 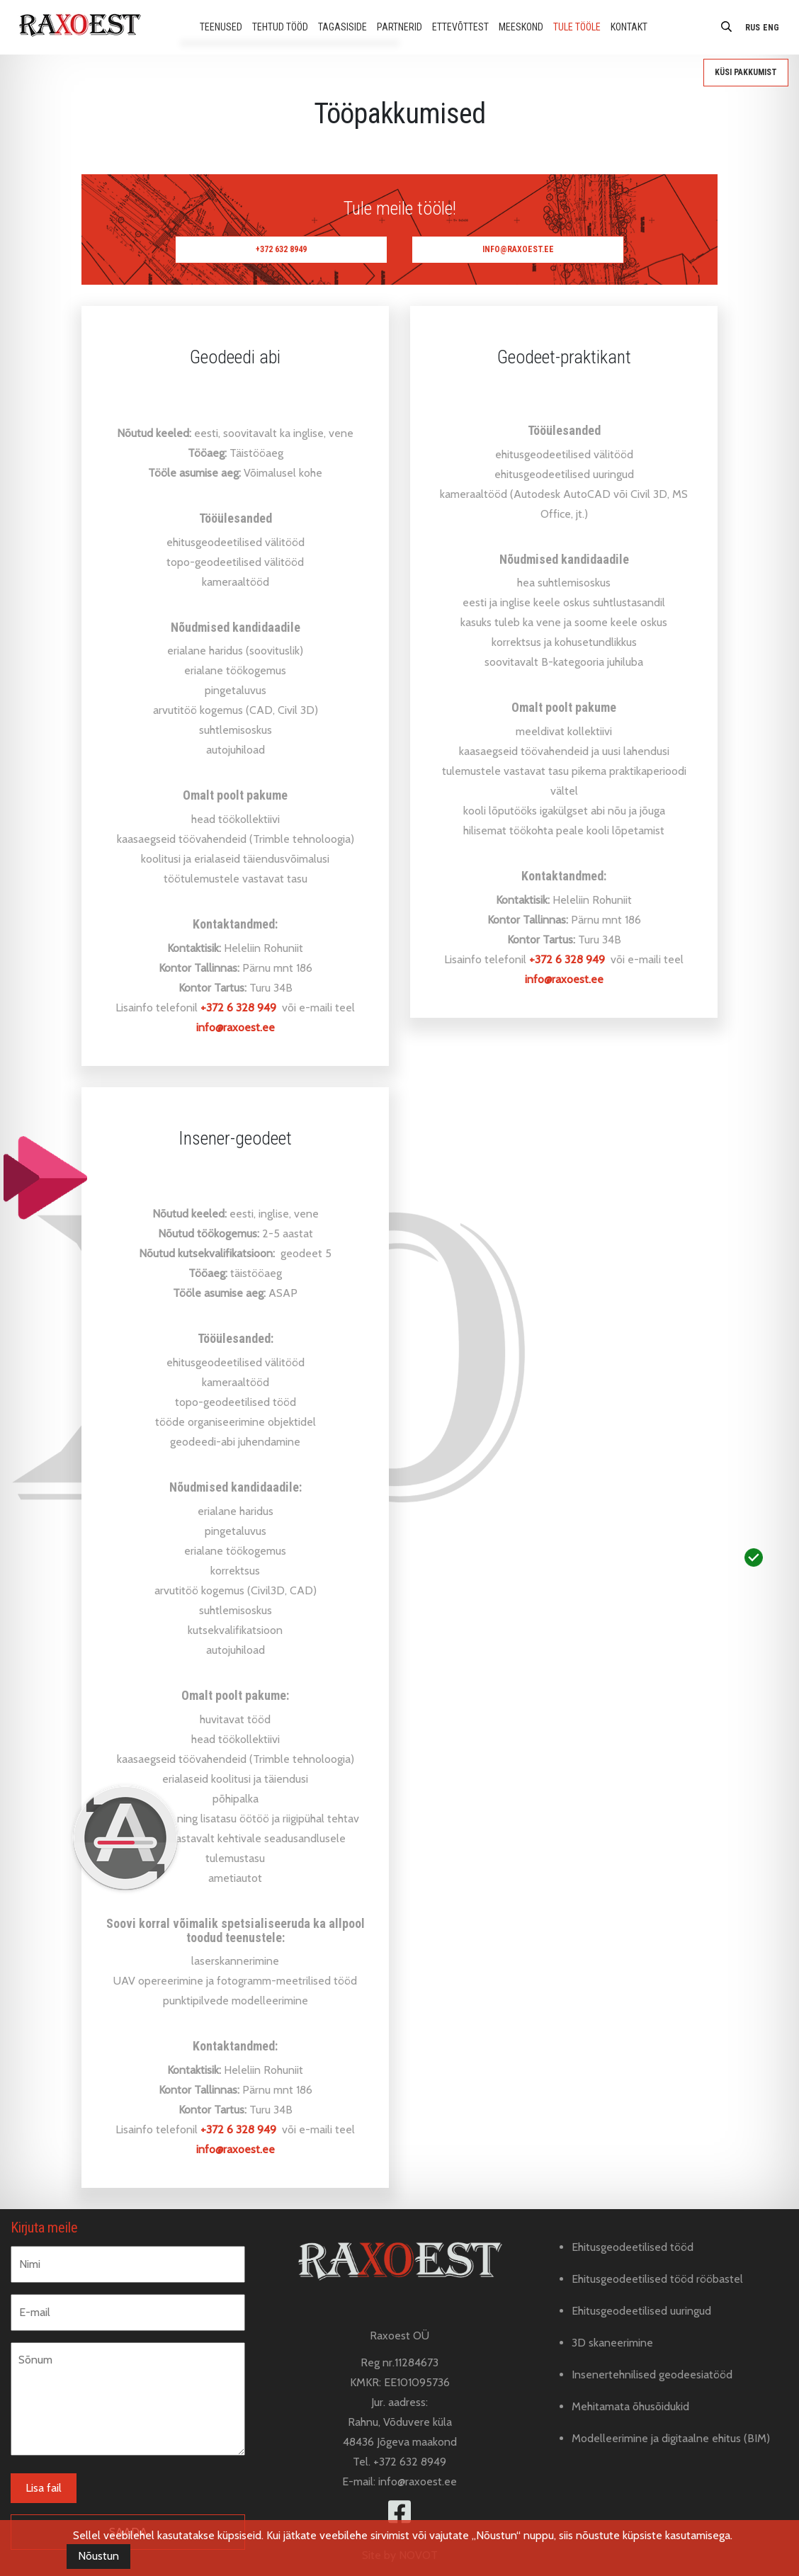 What do you see at coordinates (45, 1178) in the screenshot?
I see `open the stream app` at bounding box center [45, 1178].